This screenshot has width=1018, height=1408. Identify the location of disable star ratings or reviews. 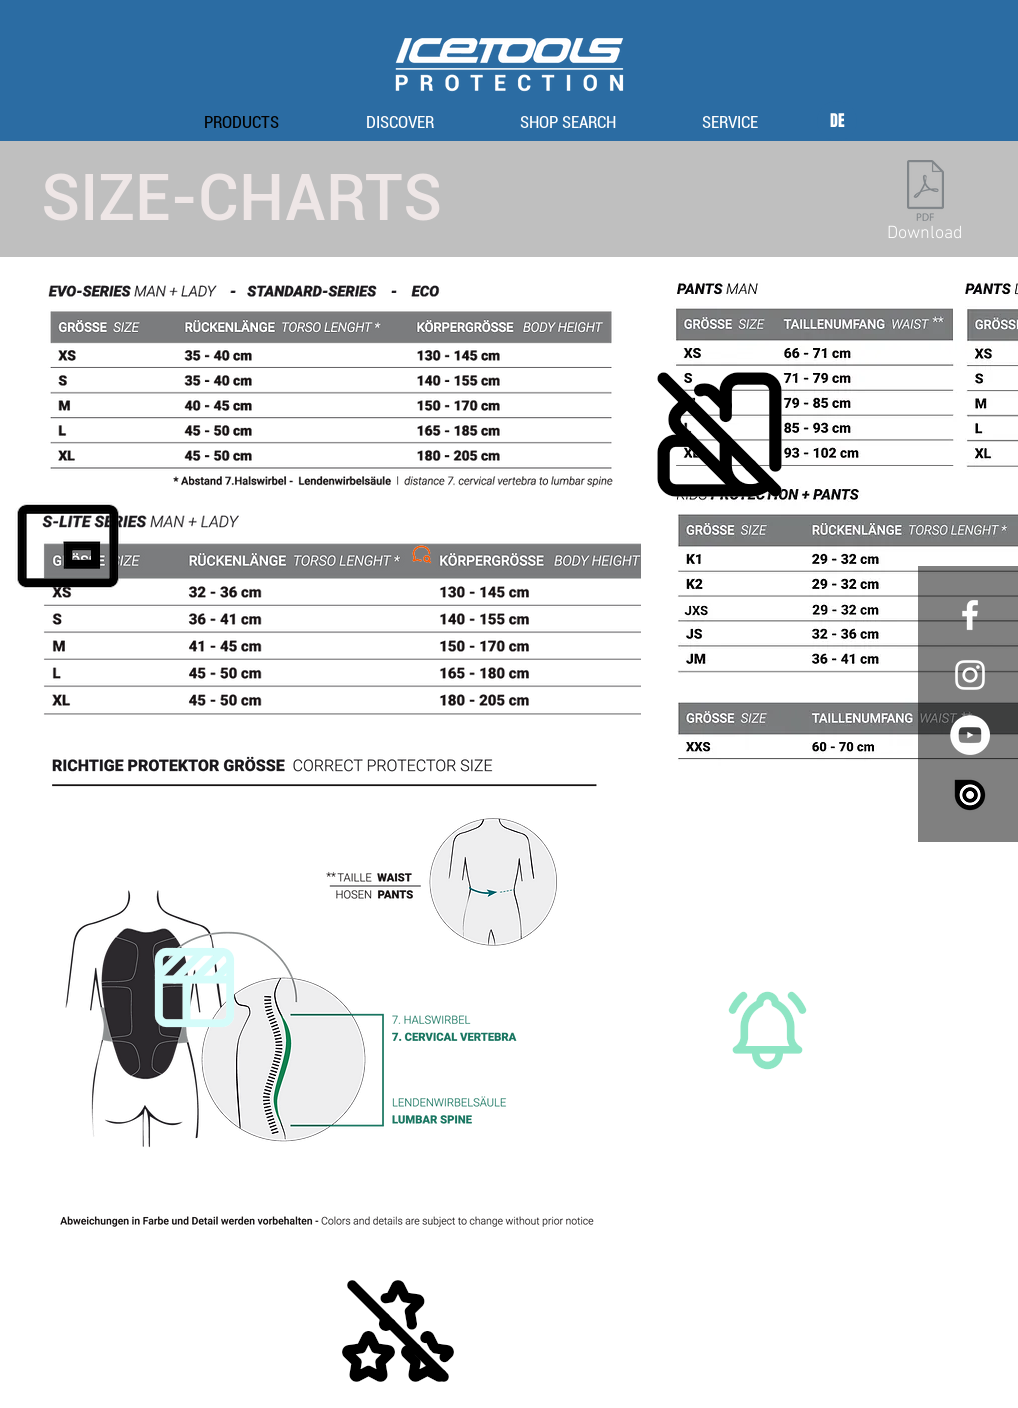
(398, 1331).